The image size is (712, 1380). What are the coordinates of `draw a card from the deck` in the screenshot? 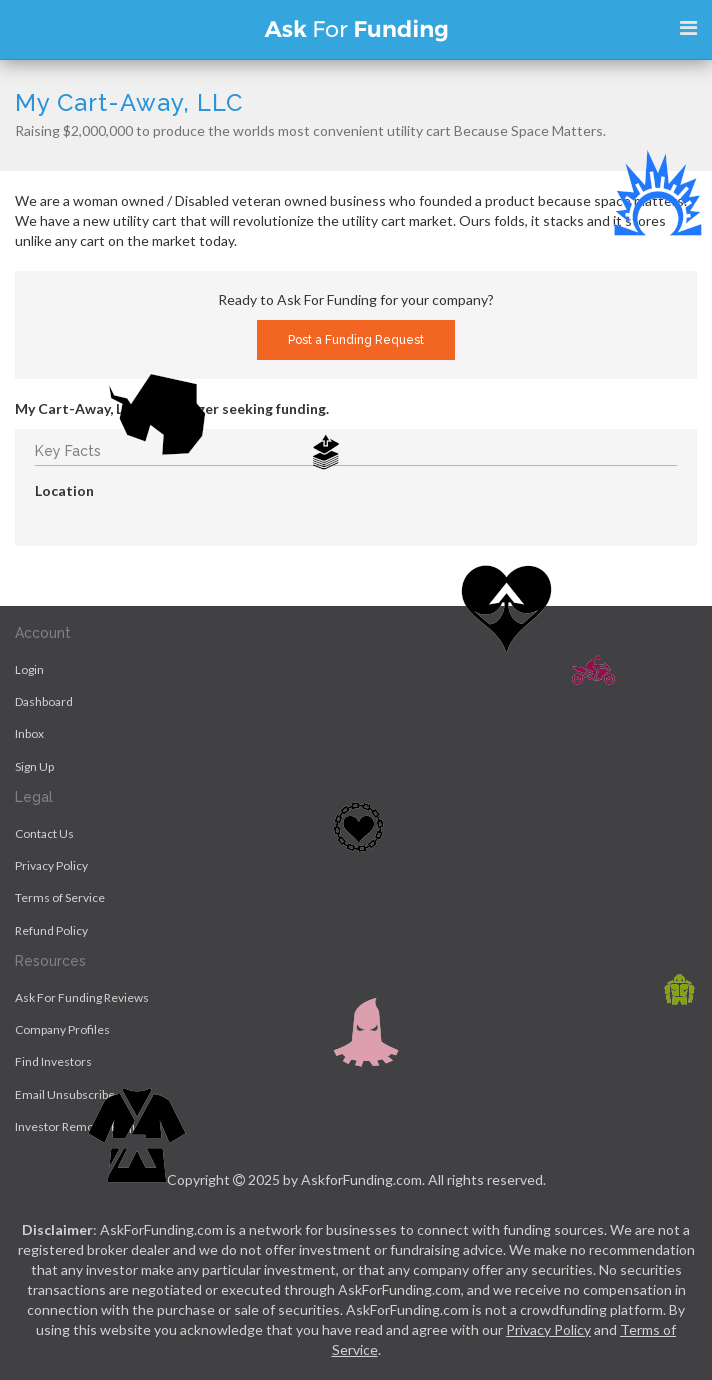 It's located at (326, 452).